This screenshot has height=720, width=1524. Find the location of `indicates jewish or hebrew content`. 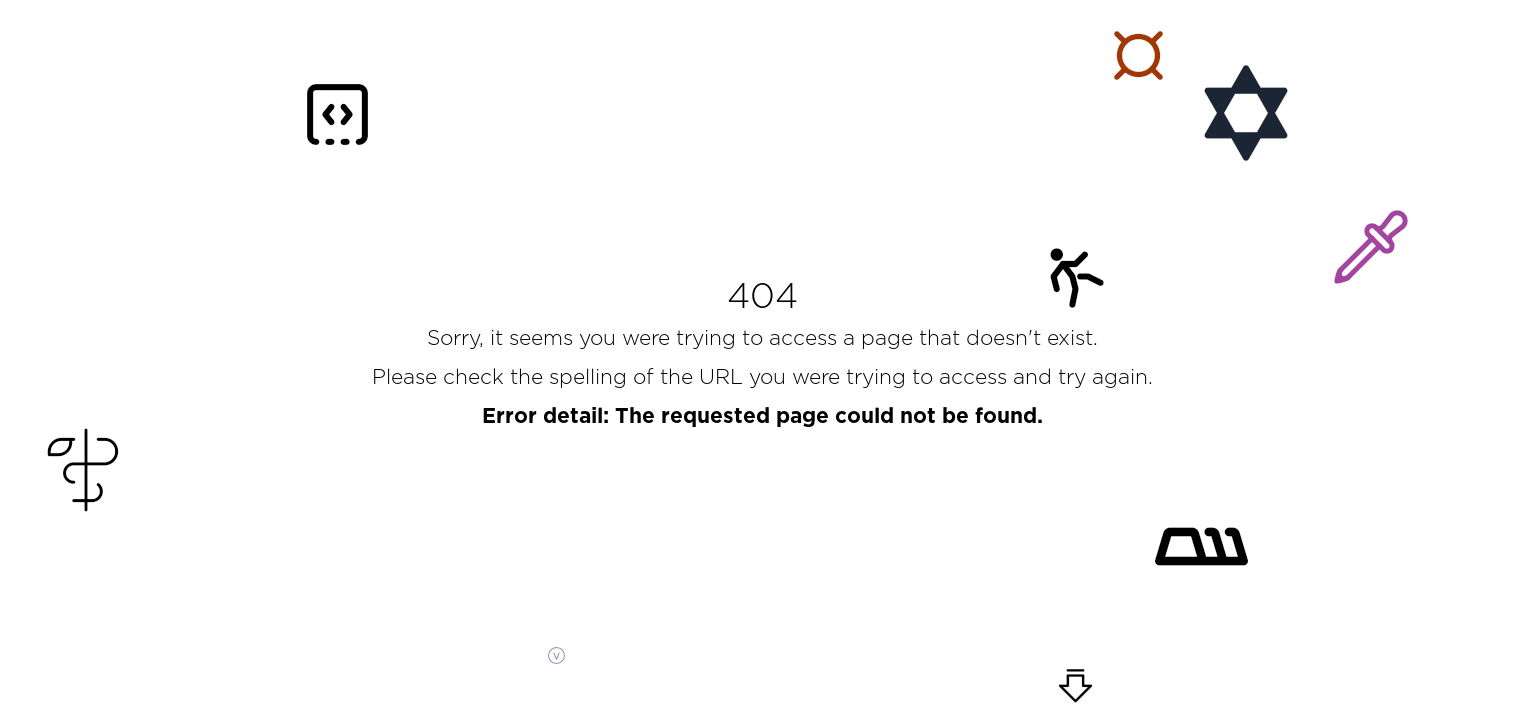

indicates jewish or hebrew content is located at coordinates (1246, 113).